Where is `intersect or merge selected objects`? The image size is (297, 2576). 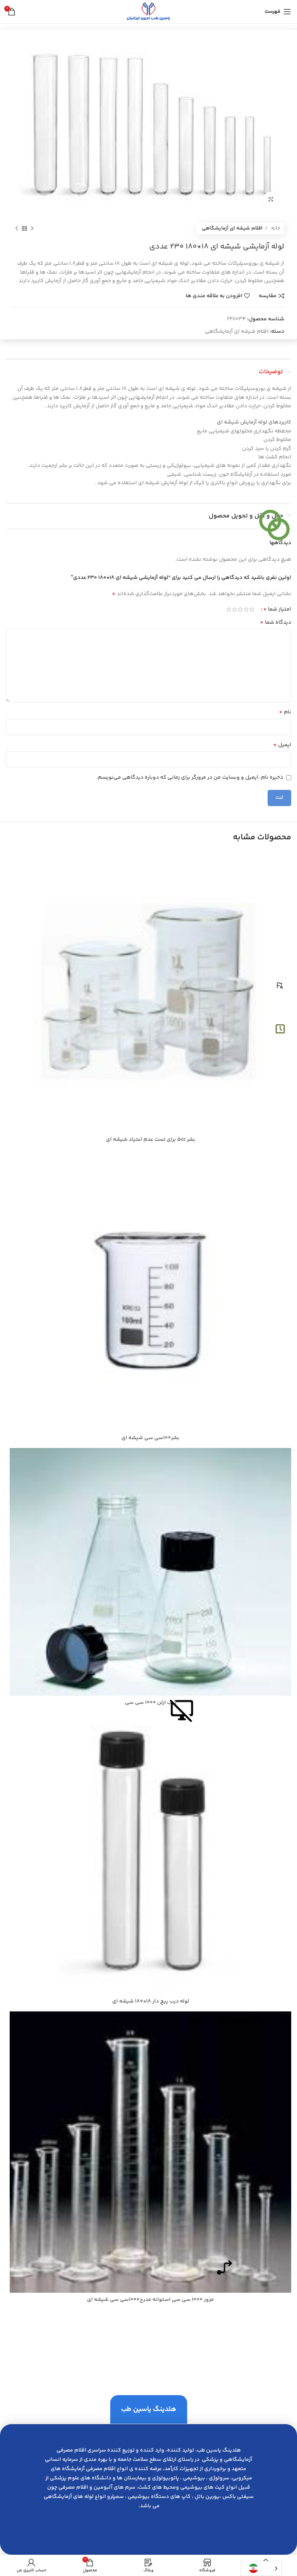 intersect or merge selected objects is located at coordinates (274, 525).